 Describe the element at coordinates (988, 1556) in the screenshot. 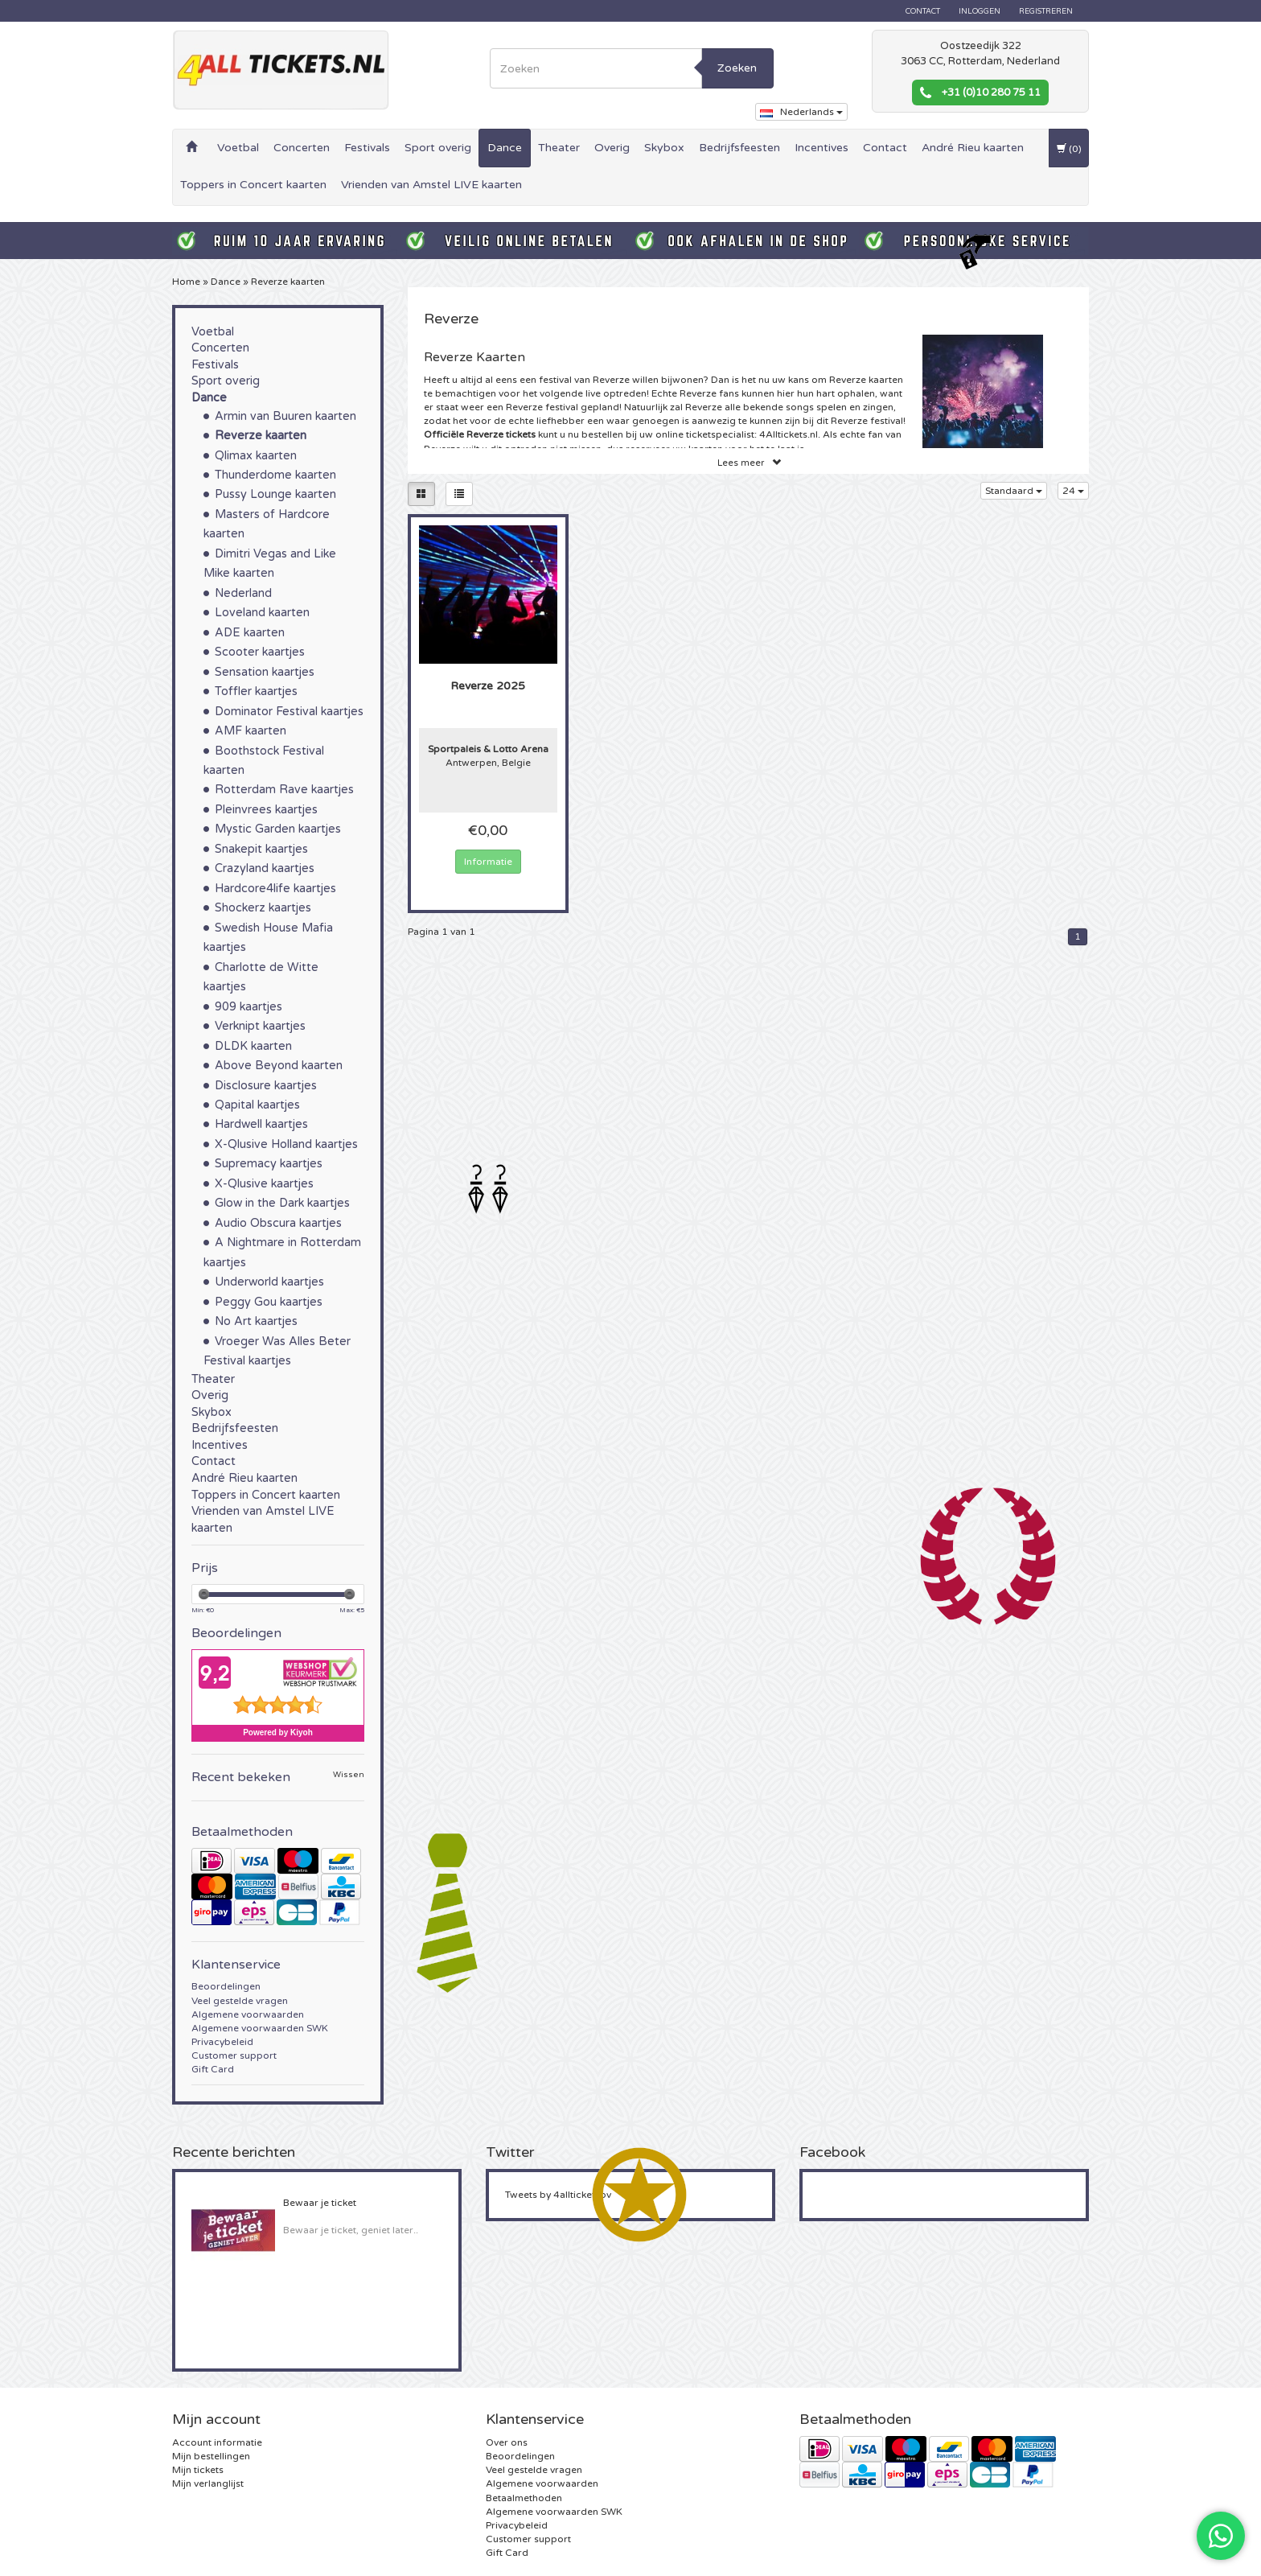

I see `indicates achievement or award earned` at that location.